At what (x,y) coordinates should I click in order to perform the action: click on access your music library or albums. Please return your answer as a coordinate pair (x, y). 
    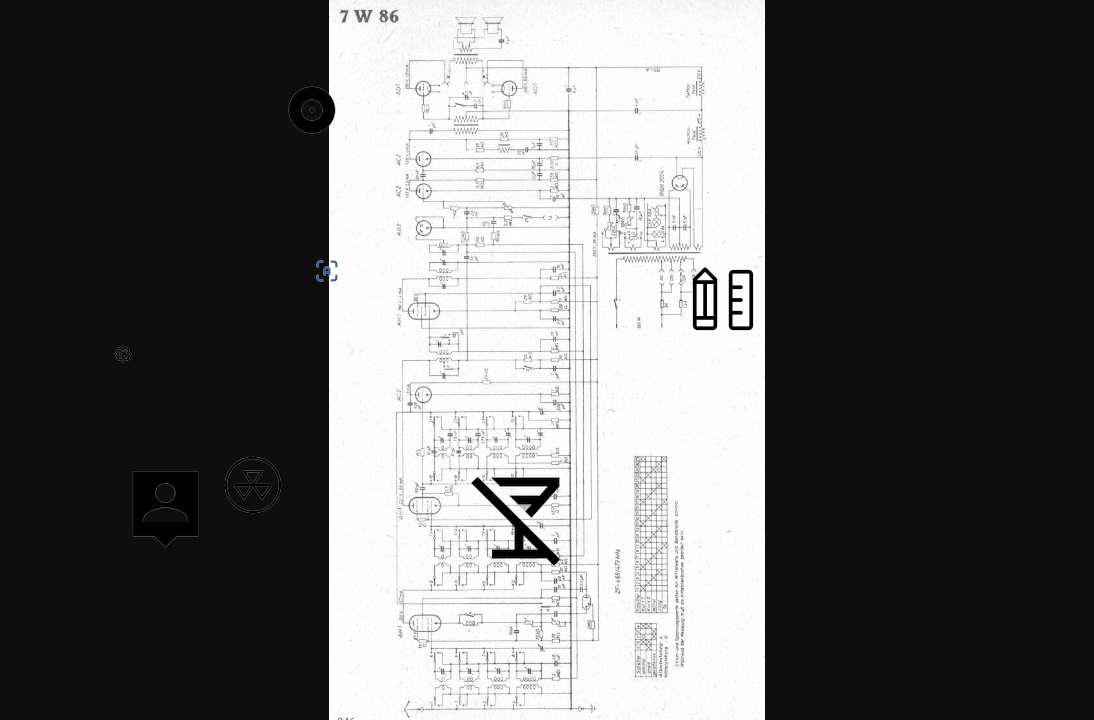
    Looking at the image, I should click on (312, 110).